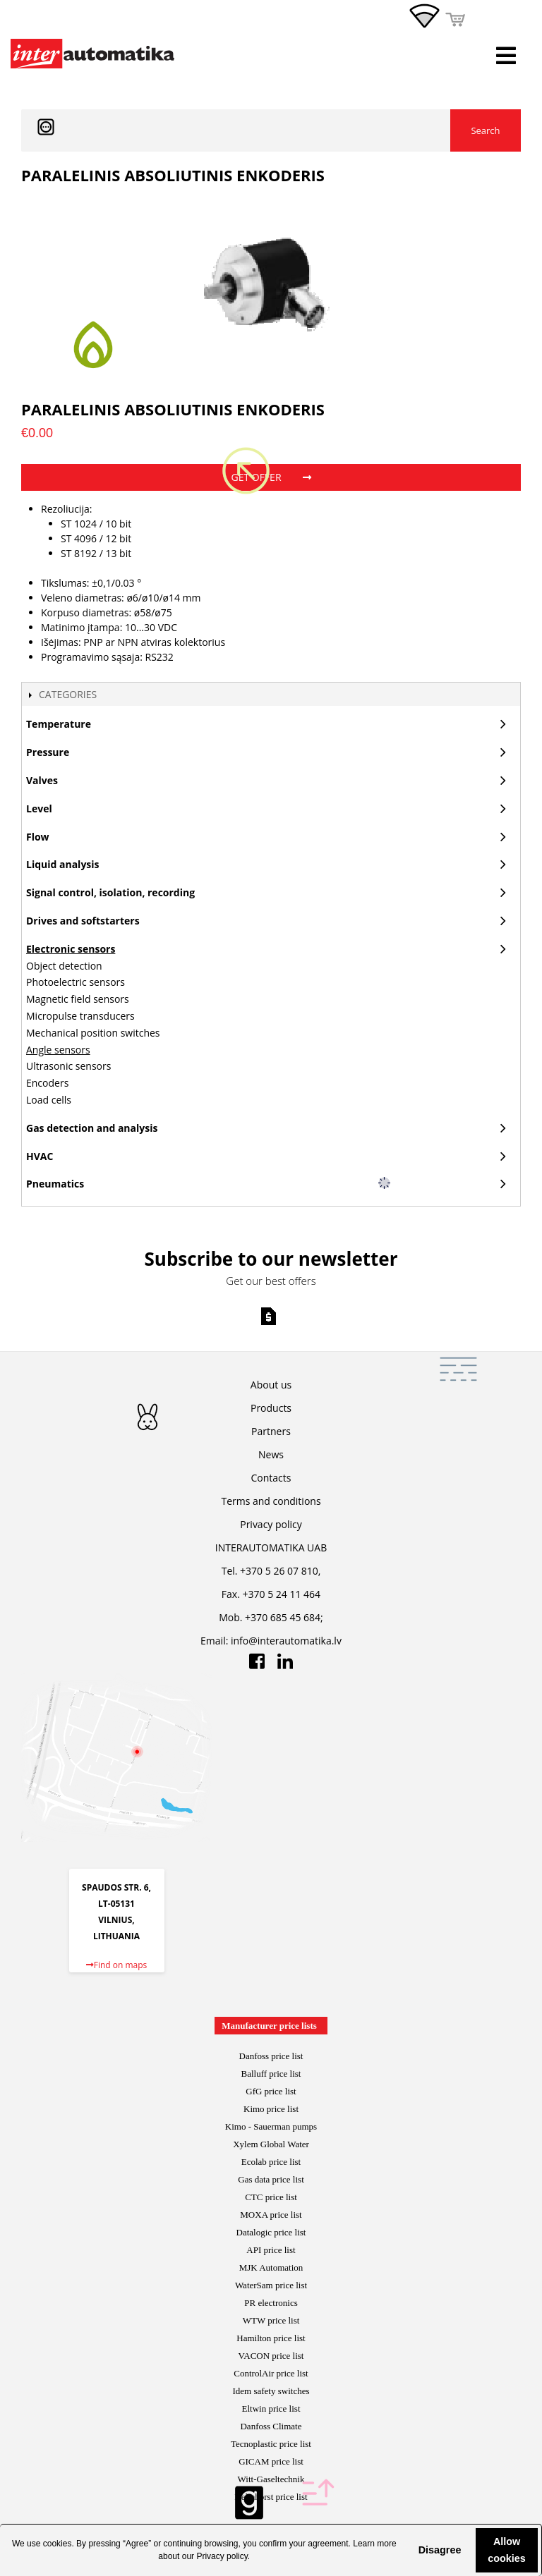  What do you see at coordinates (246, 470) in the screenshot?
I see `navigate back to previous screen` at bounding box center [246, 470].